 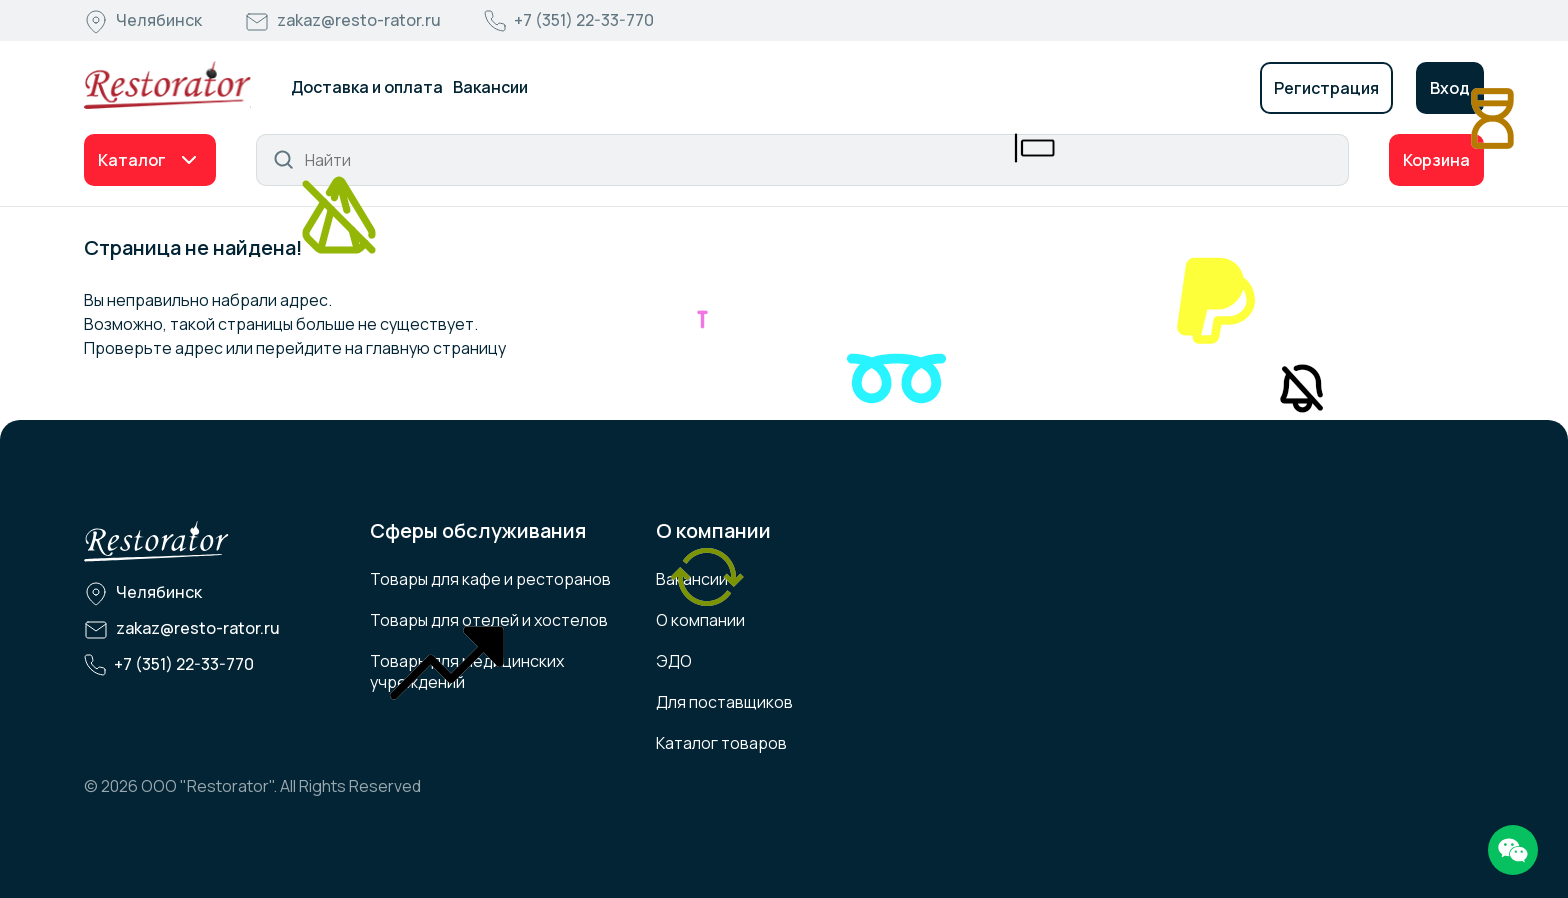 What do you see at coordinates (896, 378) in the screenshot?
I see `voicemail indicator or notification` at bounding box center [896, 378].